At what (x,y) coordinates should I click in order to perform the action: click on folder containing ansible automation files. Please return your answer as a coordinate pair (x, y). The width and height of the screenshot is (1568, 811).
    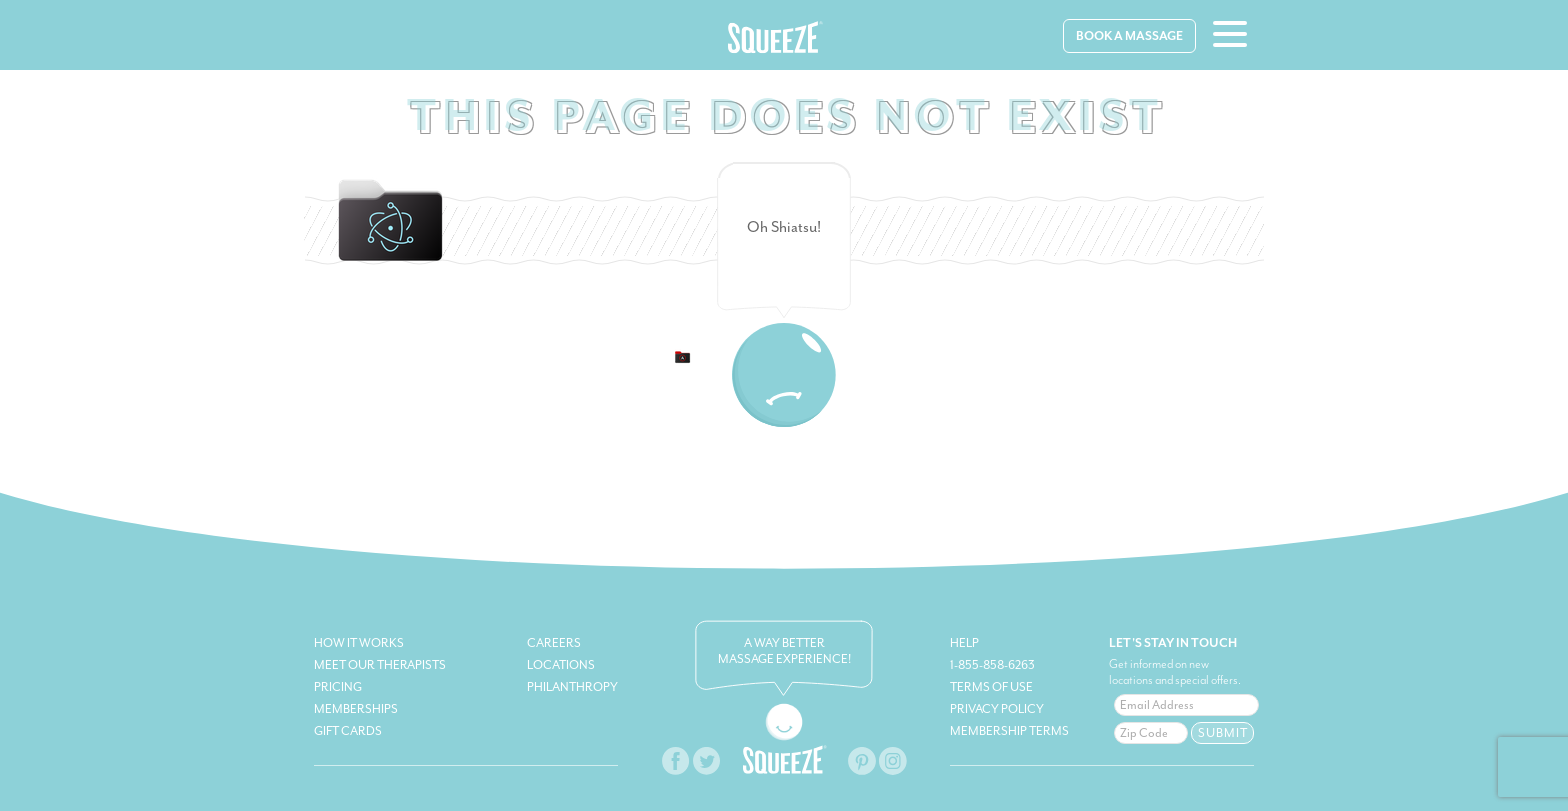
    Looking at the image, I should click on (682, 357).